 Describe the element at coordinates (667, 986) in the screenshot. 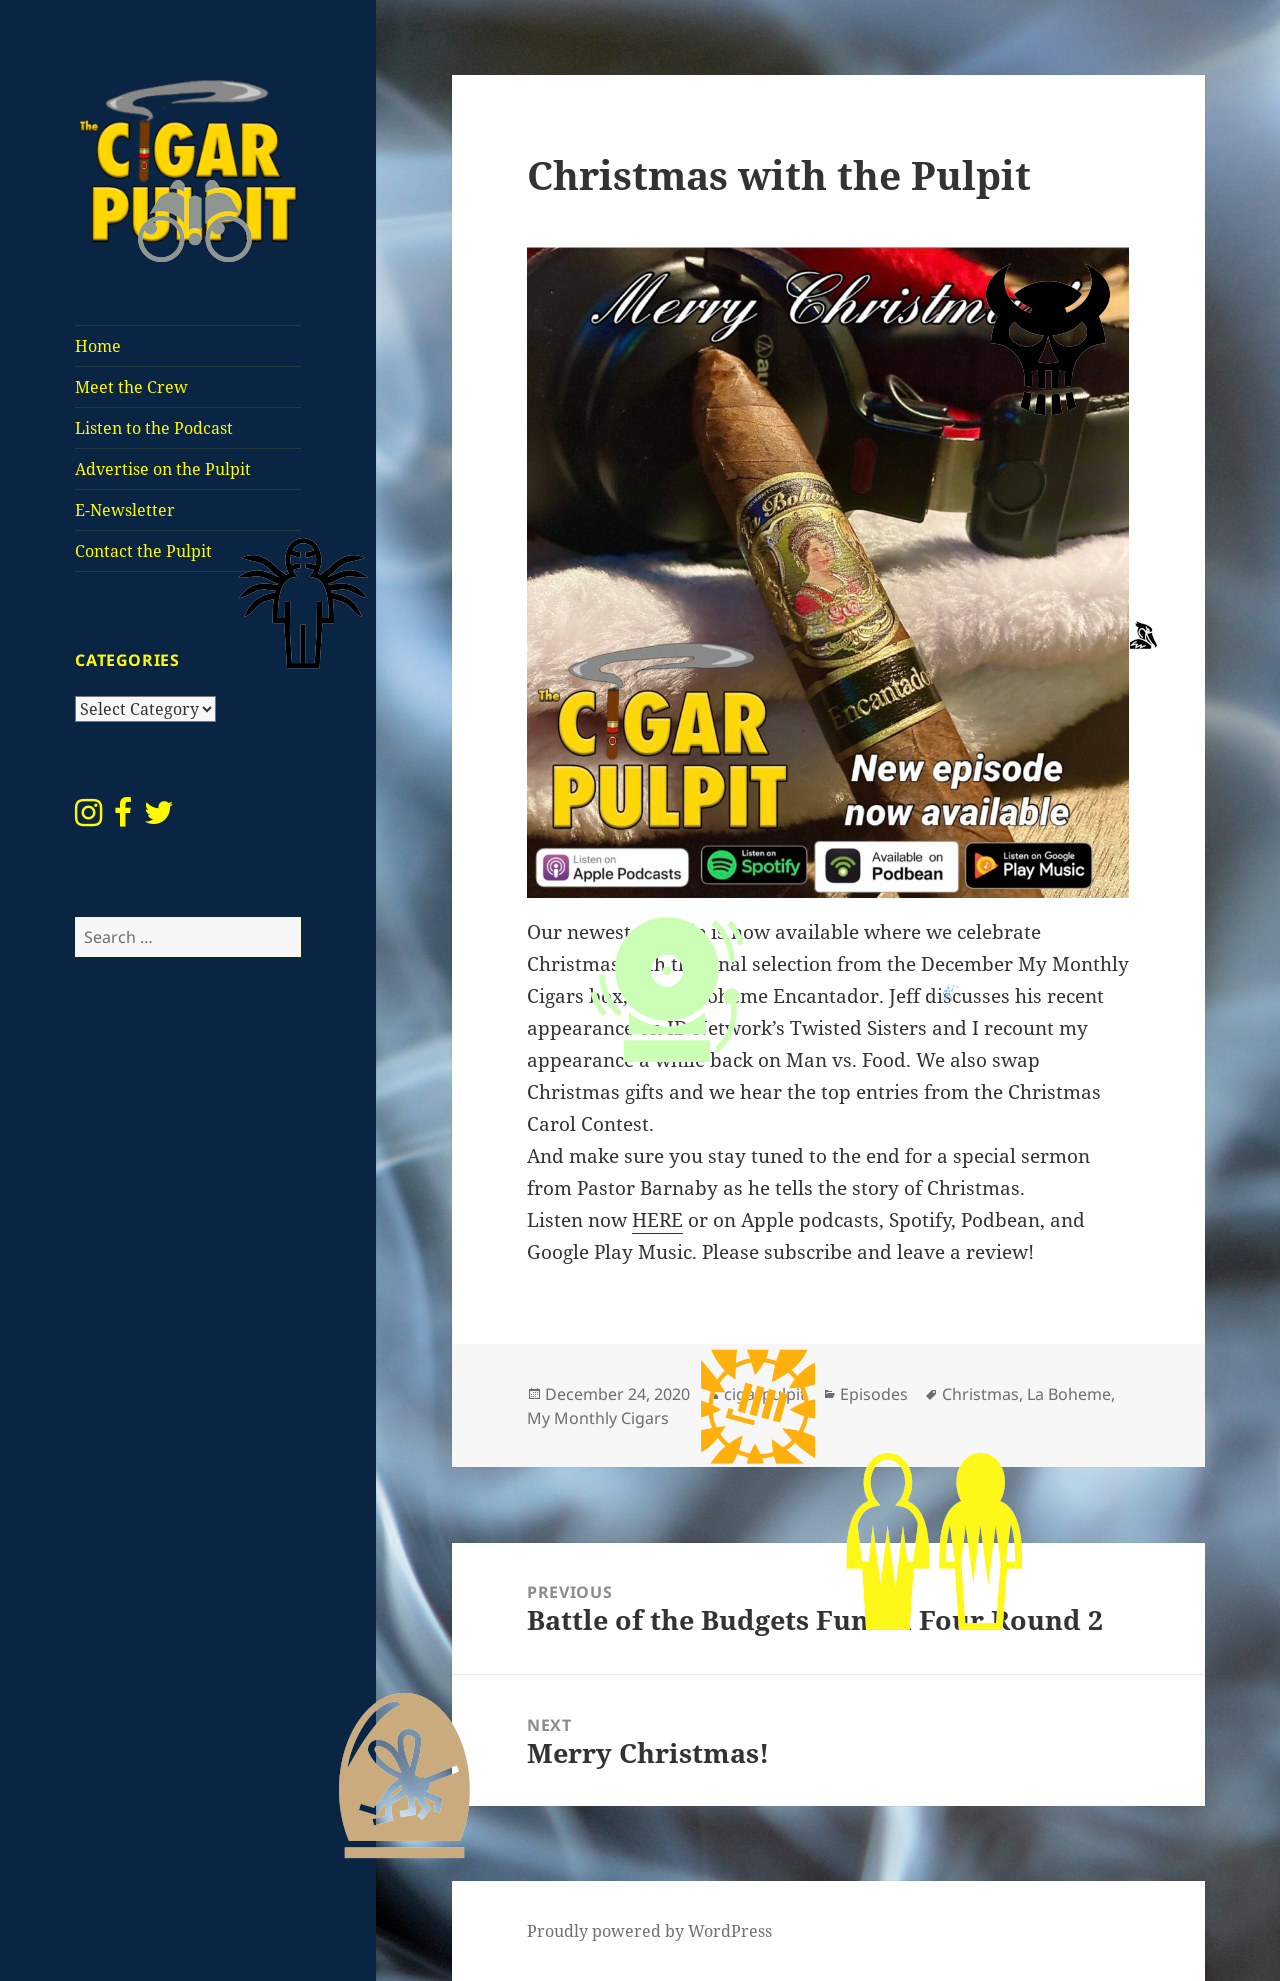

I see `alarm or alert is currently active` at that location.